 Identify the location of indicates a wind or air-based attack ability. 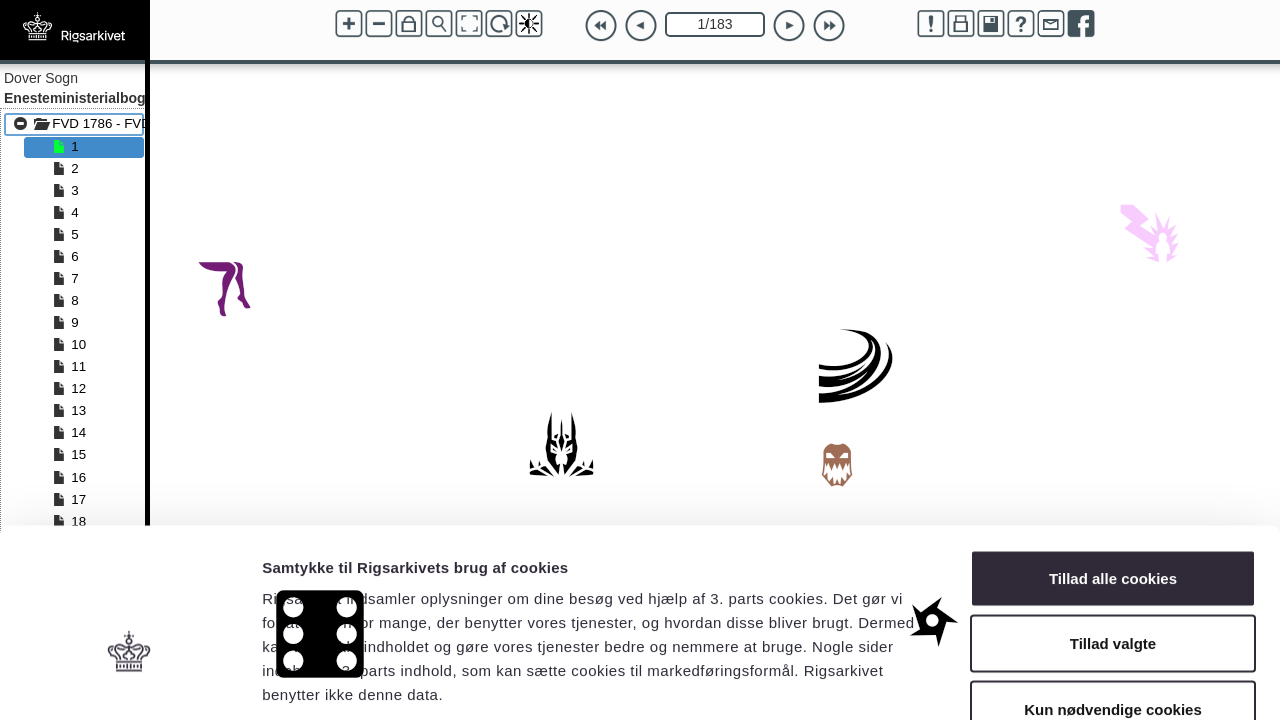
(855, 366).